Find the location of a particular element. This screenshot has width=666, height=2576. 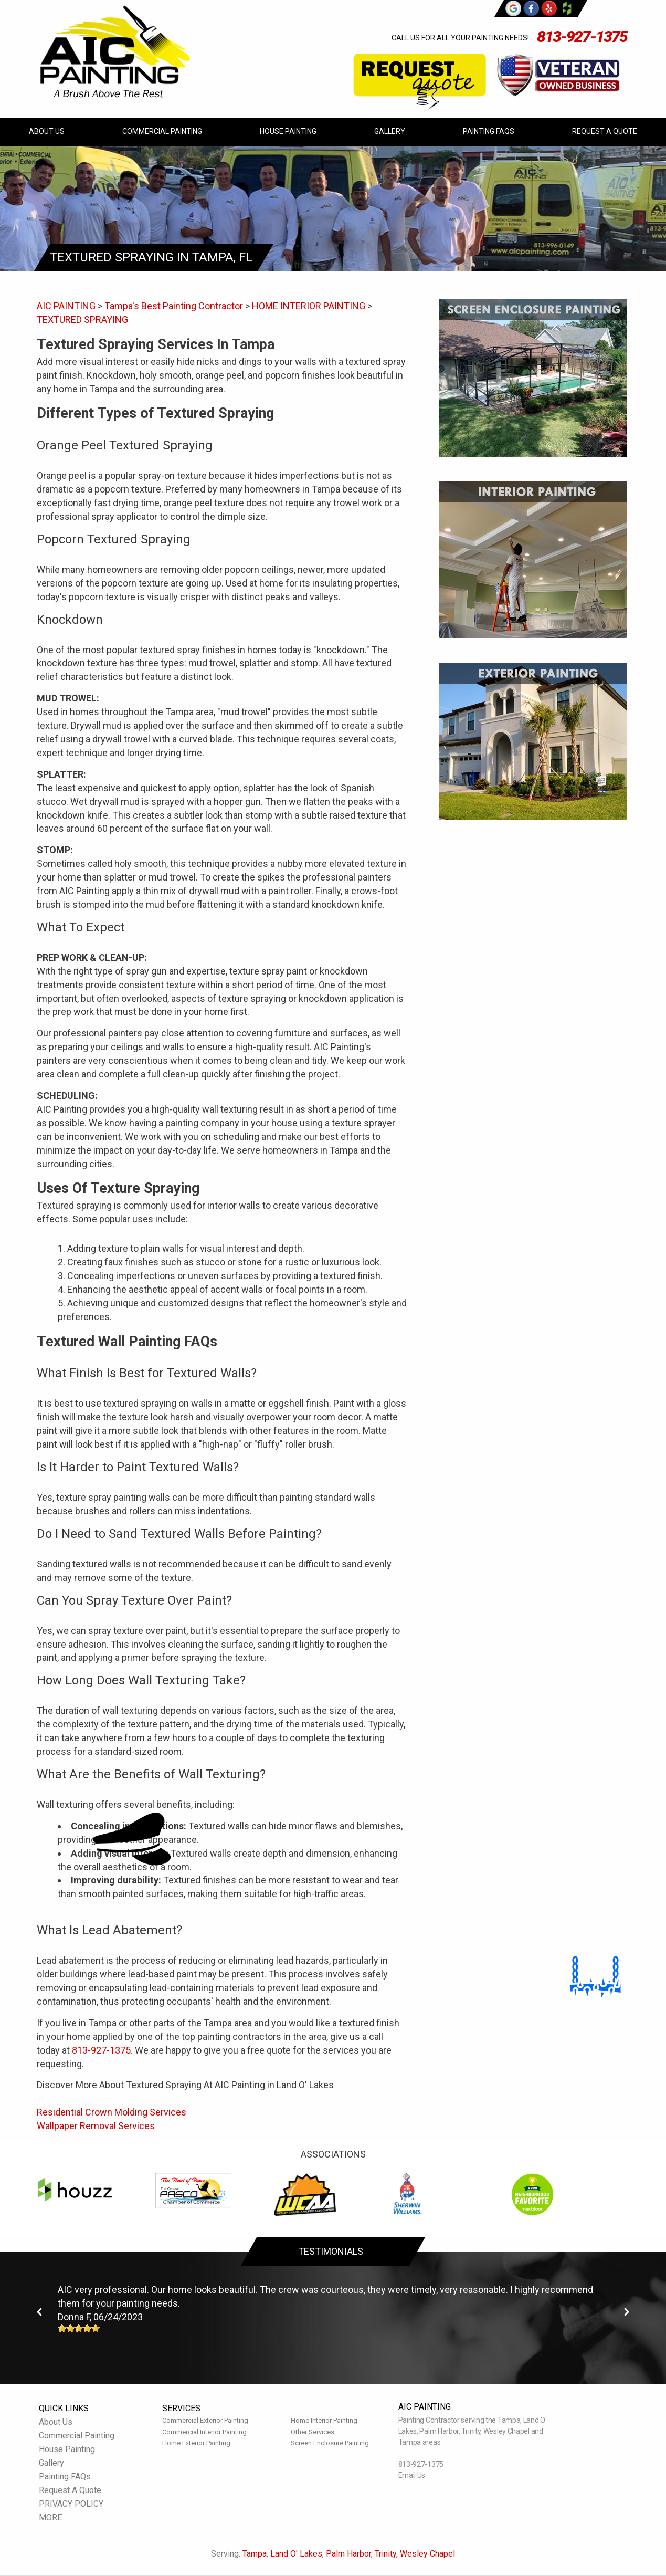

access sewing or crafting tools is located at coordinates (428, 97).